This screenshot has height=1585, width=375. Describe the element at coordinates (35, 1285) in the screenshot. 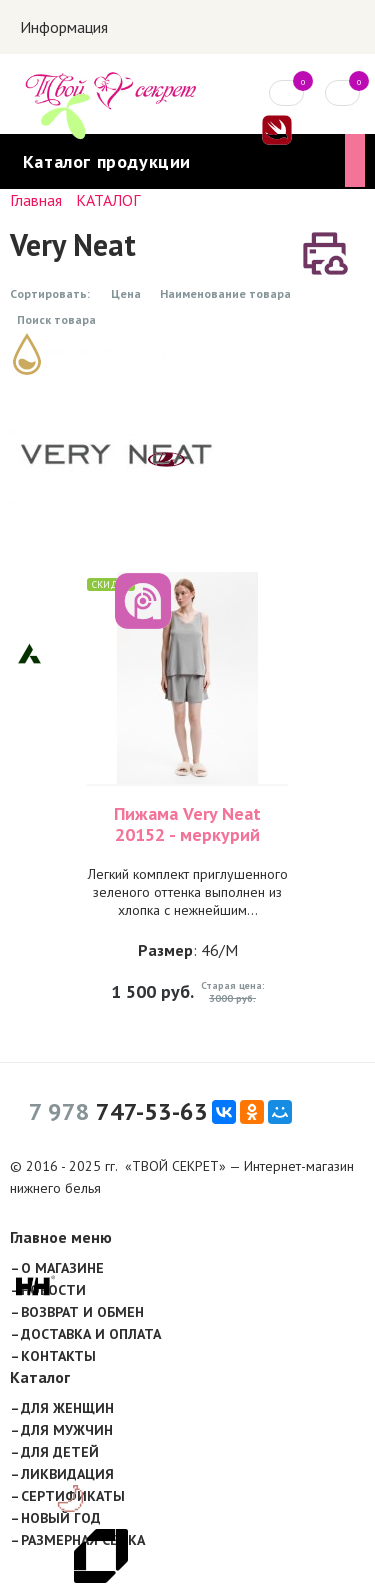

I see `visit the Helly Hansen website` at that location.